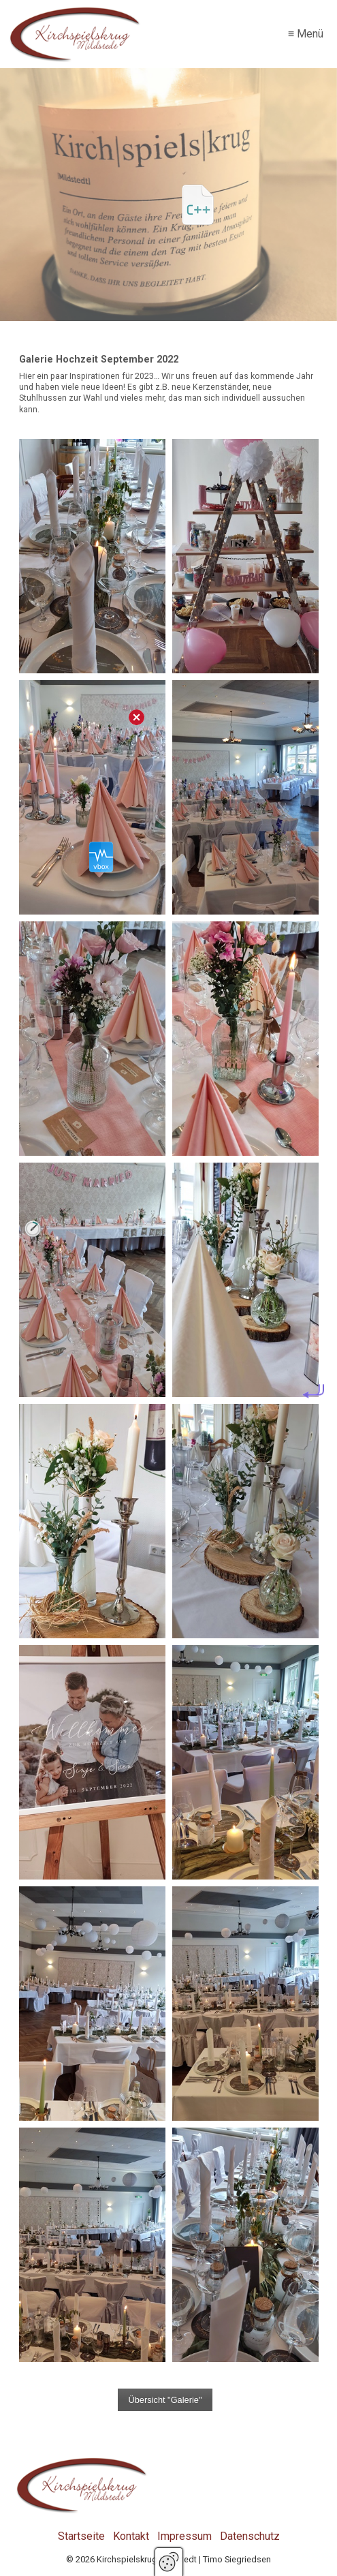 The height and width of the screenshot is (2576, 337). What do you see at coordinates (101, 857) in the screenshot?
I see `virtualbox virtual machine configuration file` at bounding box center [101, 857].